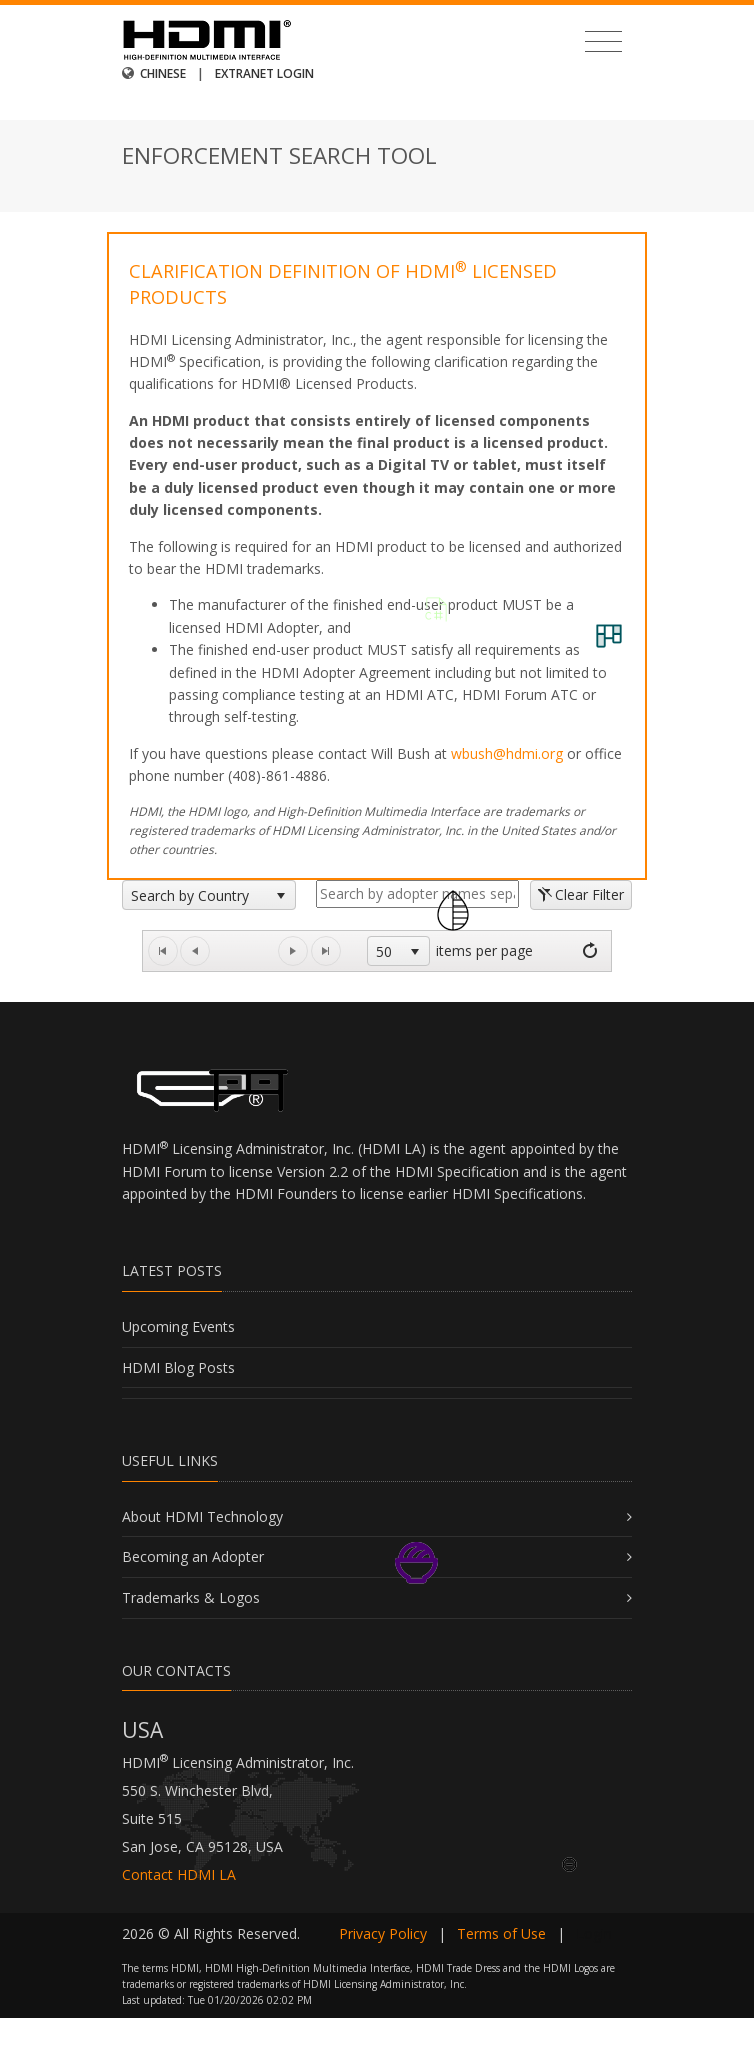 The width and height of the screenshot is (754, 2048). Describe the element at coordinates (248, 1089) in the screenshot. I see `access workspace or office settings` at that location.